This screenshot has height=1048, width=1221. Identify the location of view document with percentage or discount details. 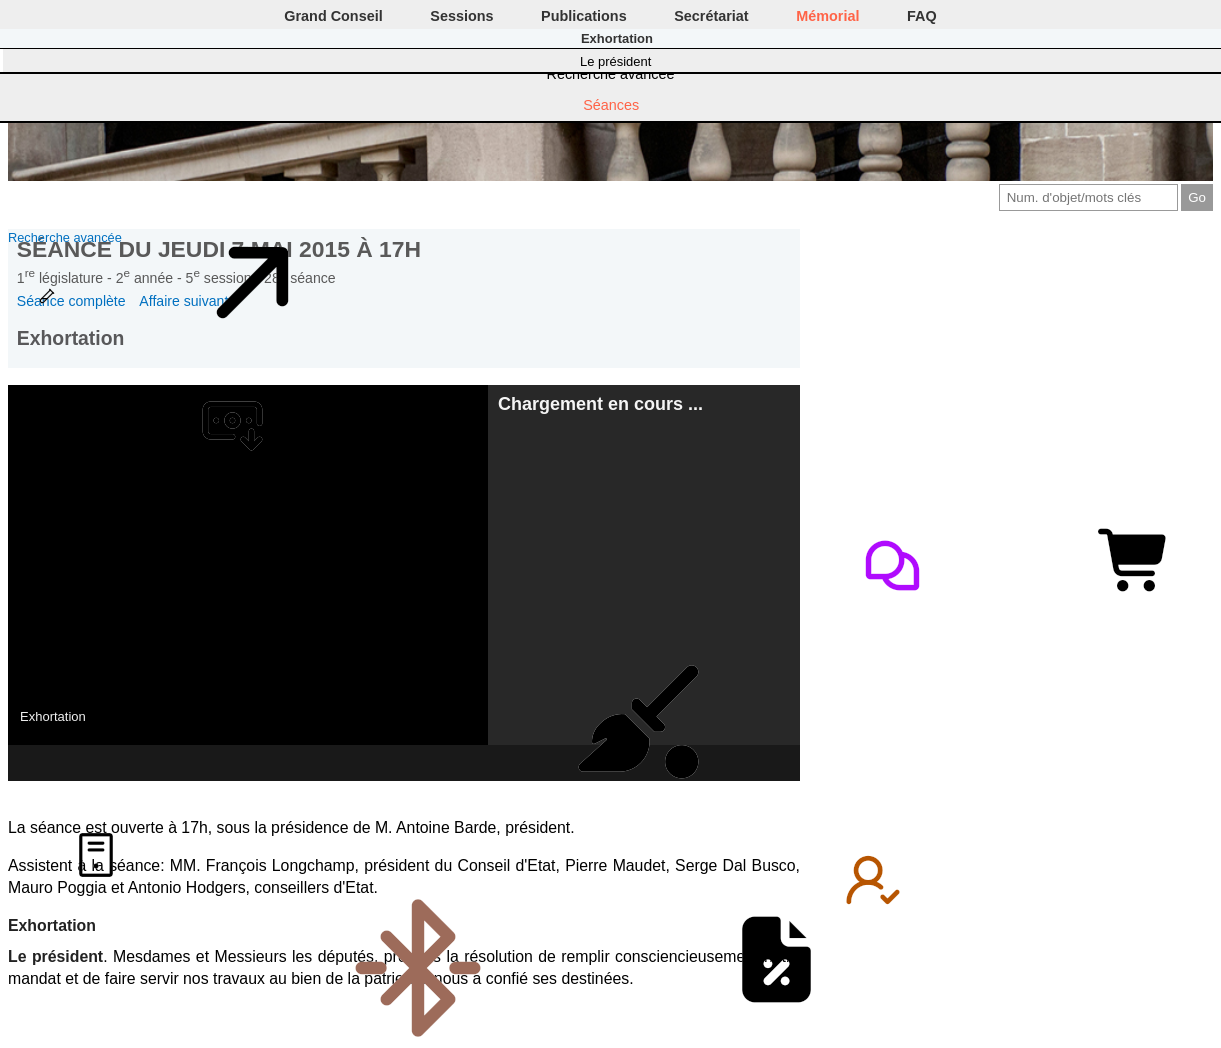
(776, 959).